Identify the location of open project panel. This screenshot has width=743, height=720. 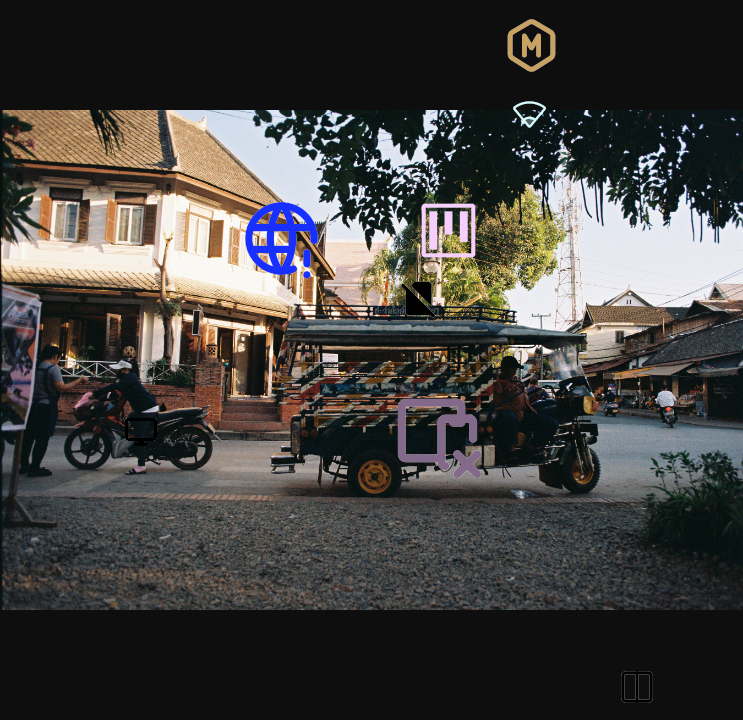
(448, 230).